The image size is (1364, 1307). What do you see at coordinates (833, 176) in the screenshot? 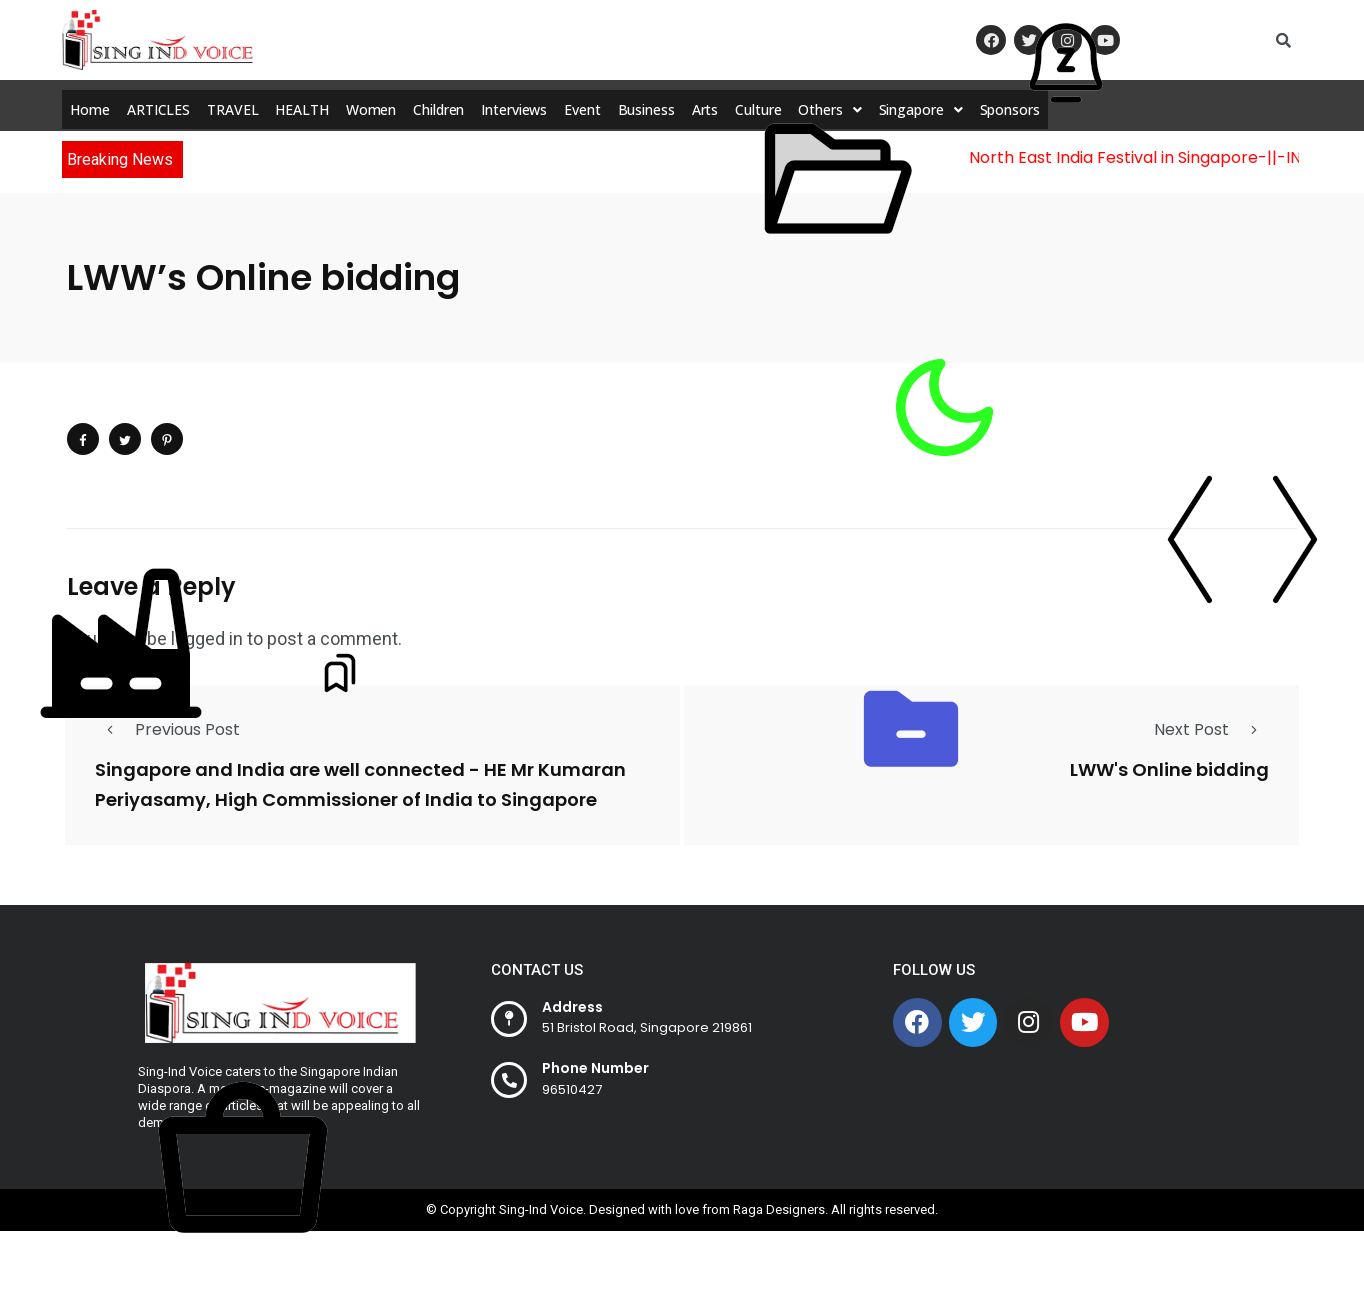
I see `access folder contents` at bounding box center [833, 176].